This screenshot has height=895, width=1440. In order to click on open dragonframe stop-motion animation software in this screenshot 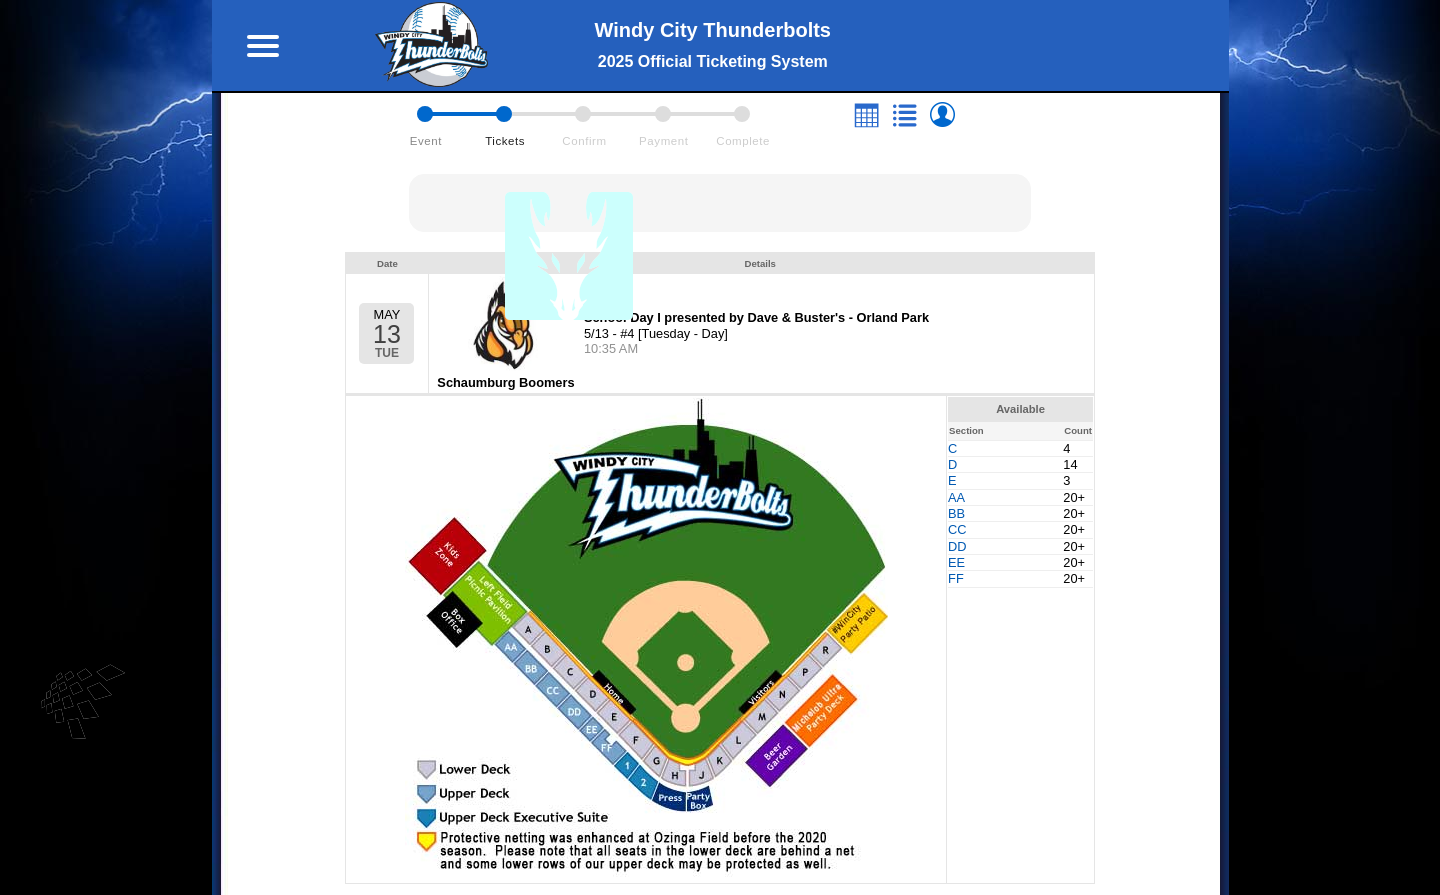, I will do `click(569, 256)`.